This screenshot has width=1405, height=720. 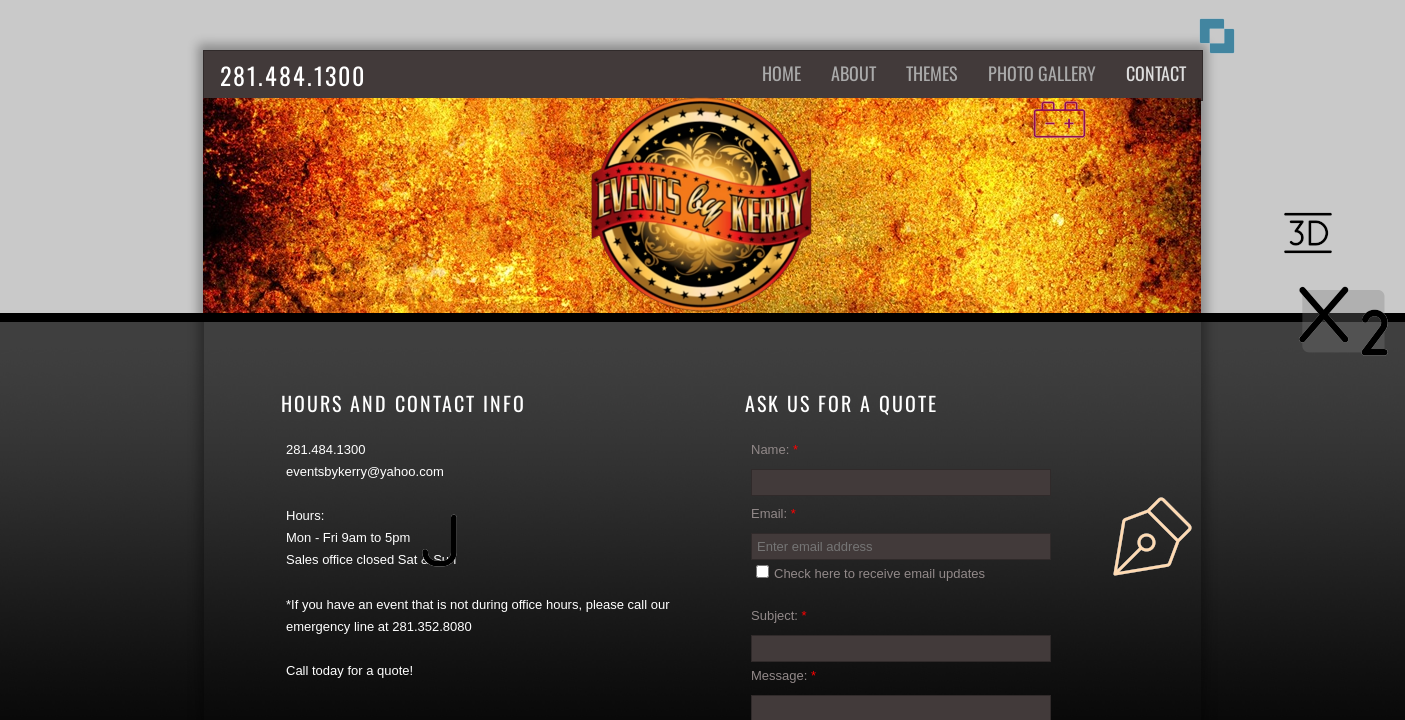 I want to click on exclude overlapping areas in a selection, so click(x=1217, y=36).